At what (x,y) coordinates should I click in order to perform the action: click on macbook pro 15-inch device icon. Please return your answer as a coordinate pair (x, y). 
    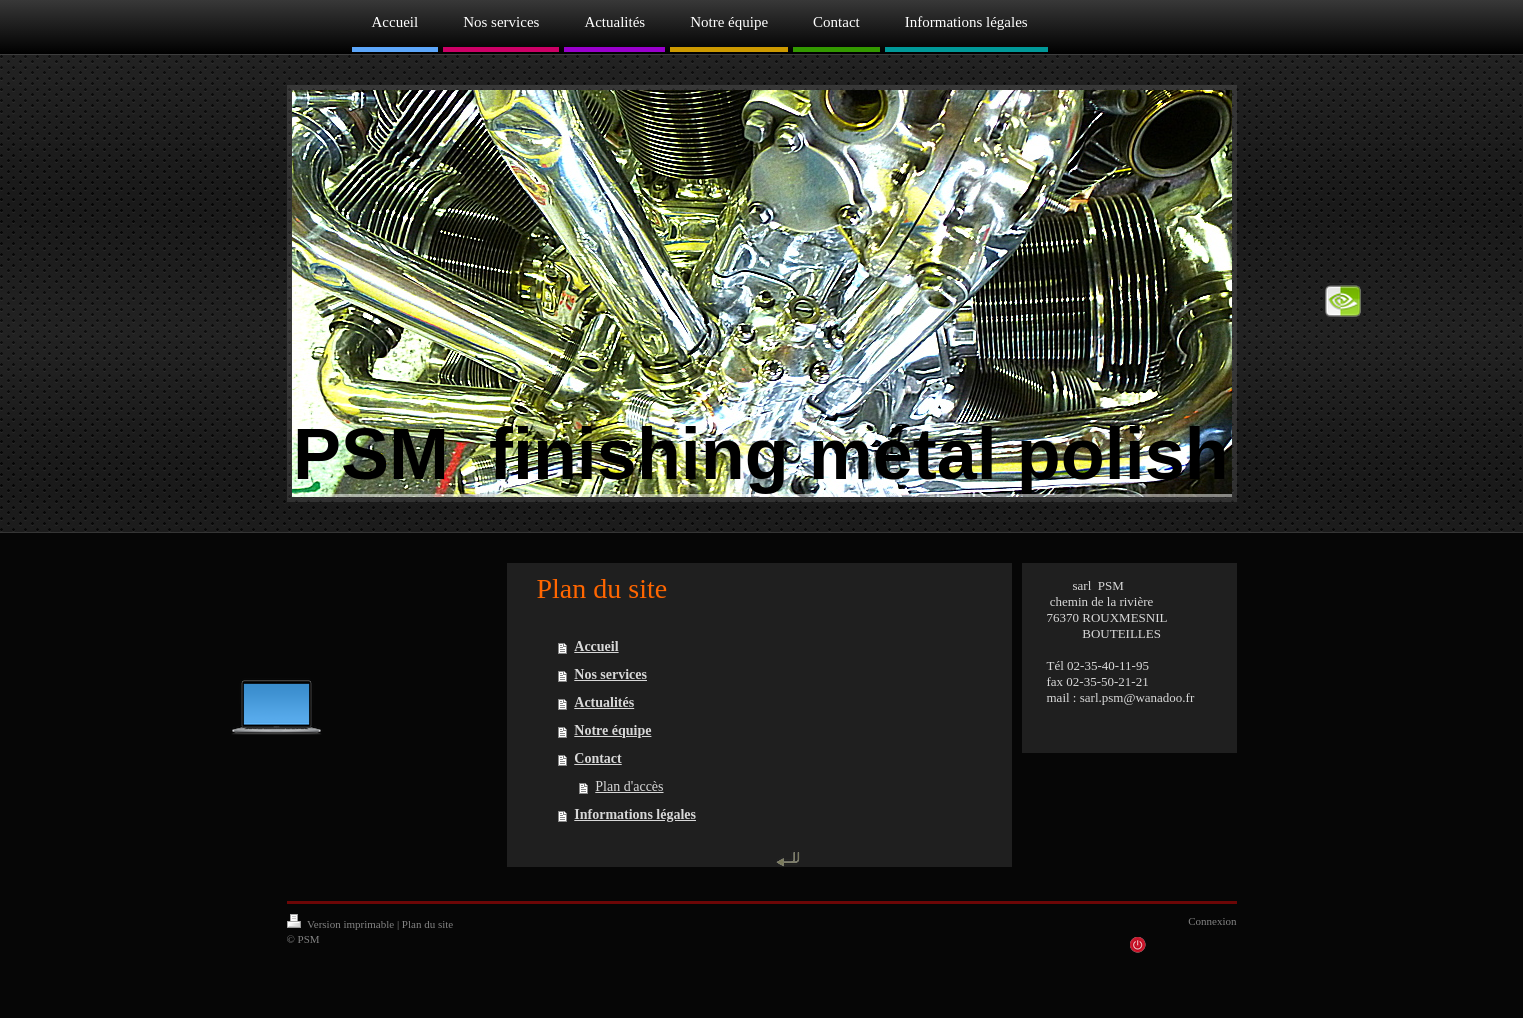
    Looking at the image, I should click on (276, 703).